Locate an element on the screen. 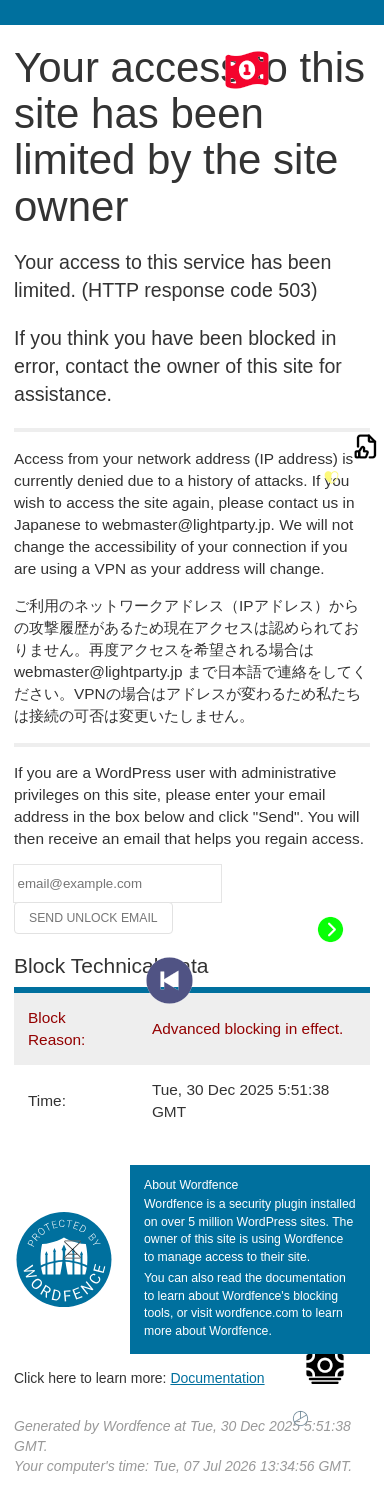 The height and width of the screenshot is (1490, 384). indicates time running low or nearly expired is located at coordinates (72, 1249).